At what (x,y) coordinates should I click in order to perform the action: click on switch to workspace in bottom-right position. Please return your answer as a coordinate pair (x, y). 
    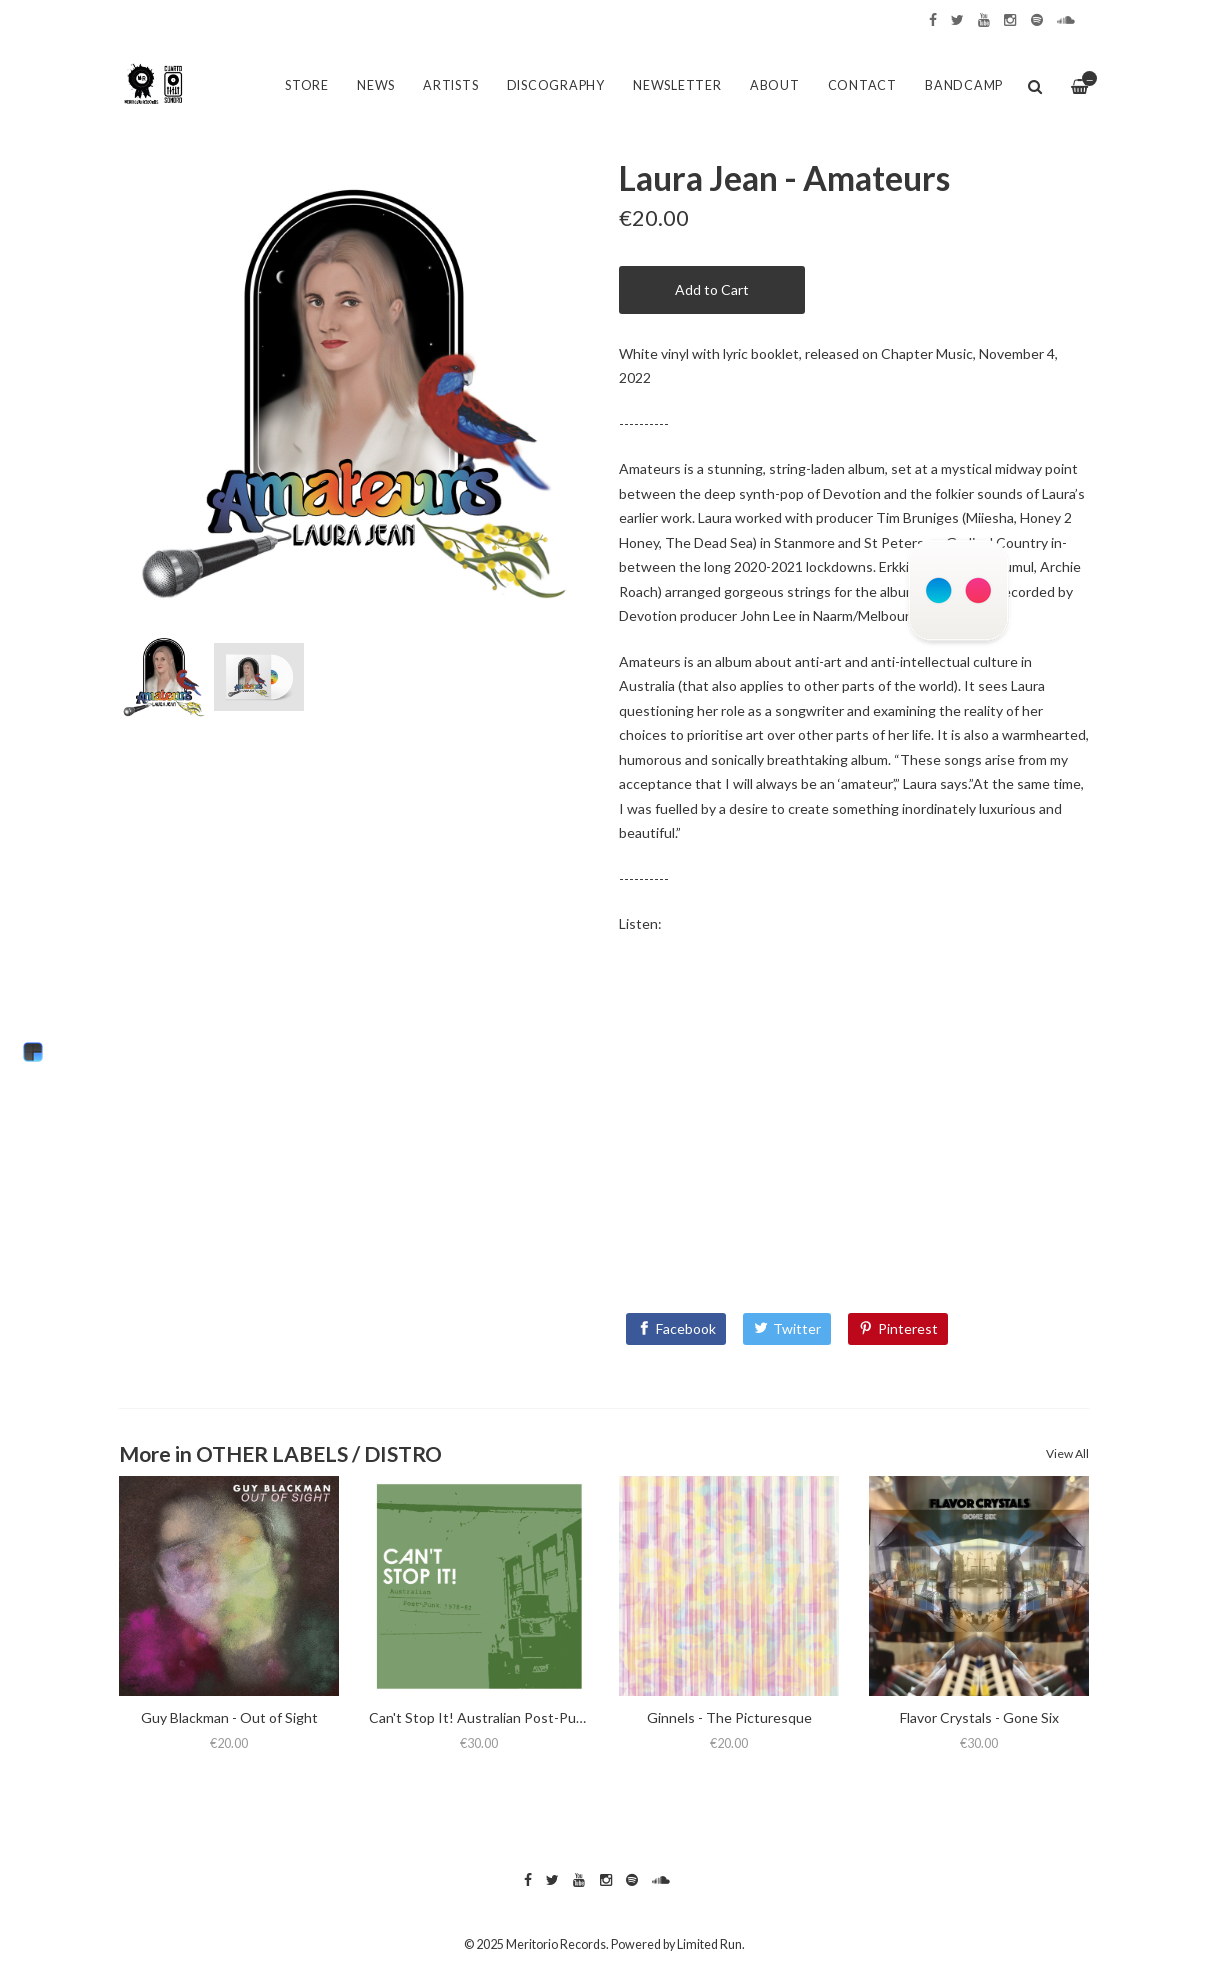
    Looking at the image, I should click on (33, 1052).